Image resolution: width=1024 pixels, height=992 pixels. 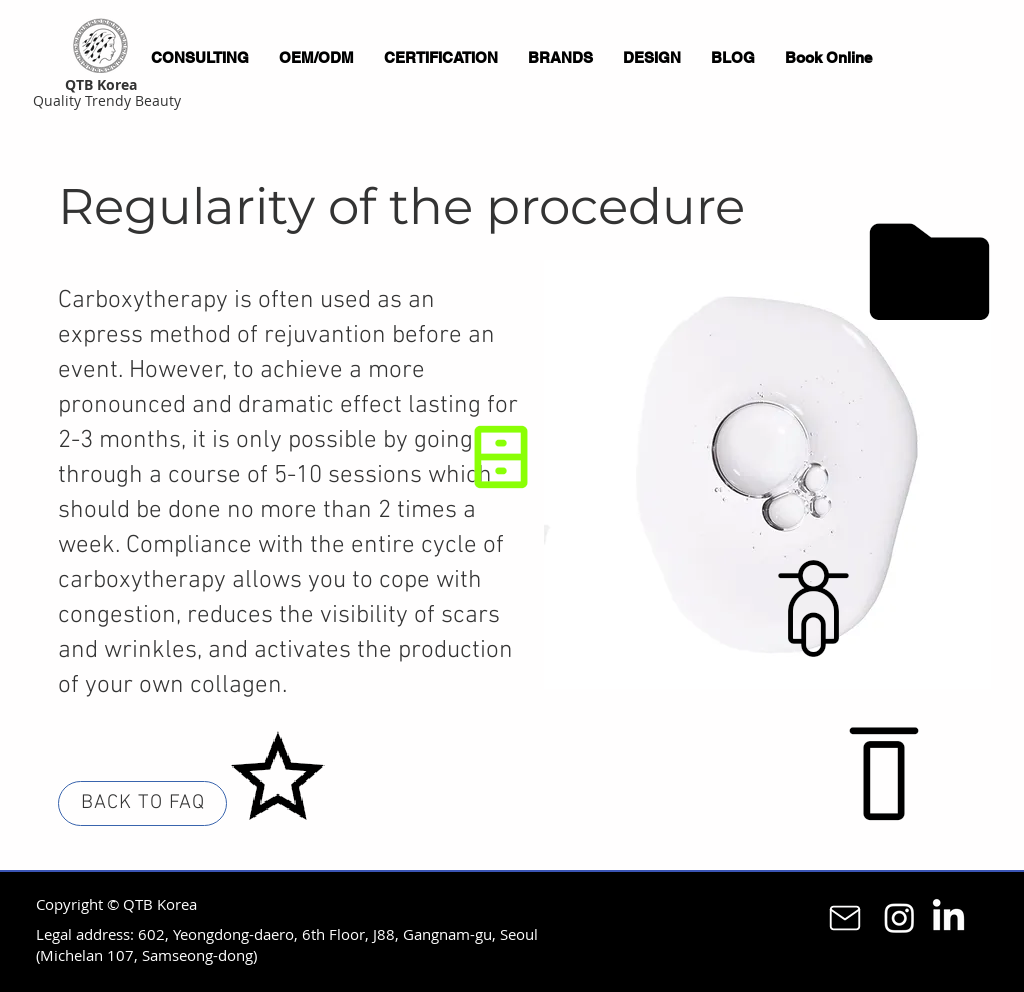 I want to click on browse furniture or home decor items, so click(x=501, y=457).